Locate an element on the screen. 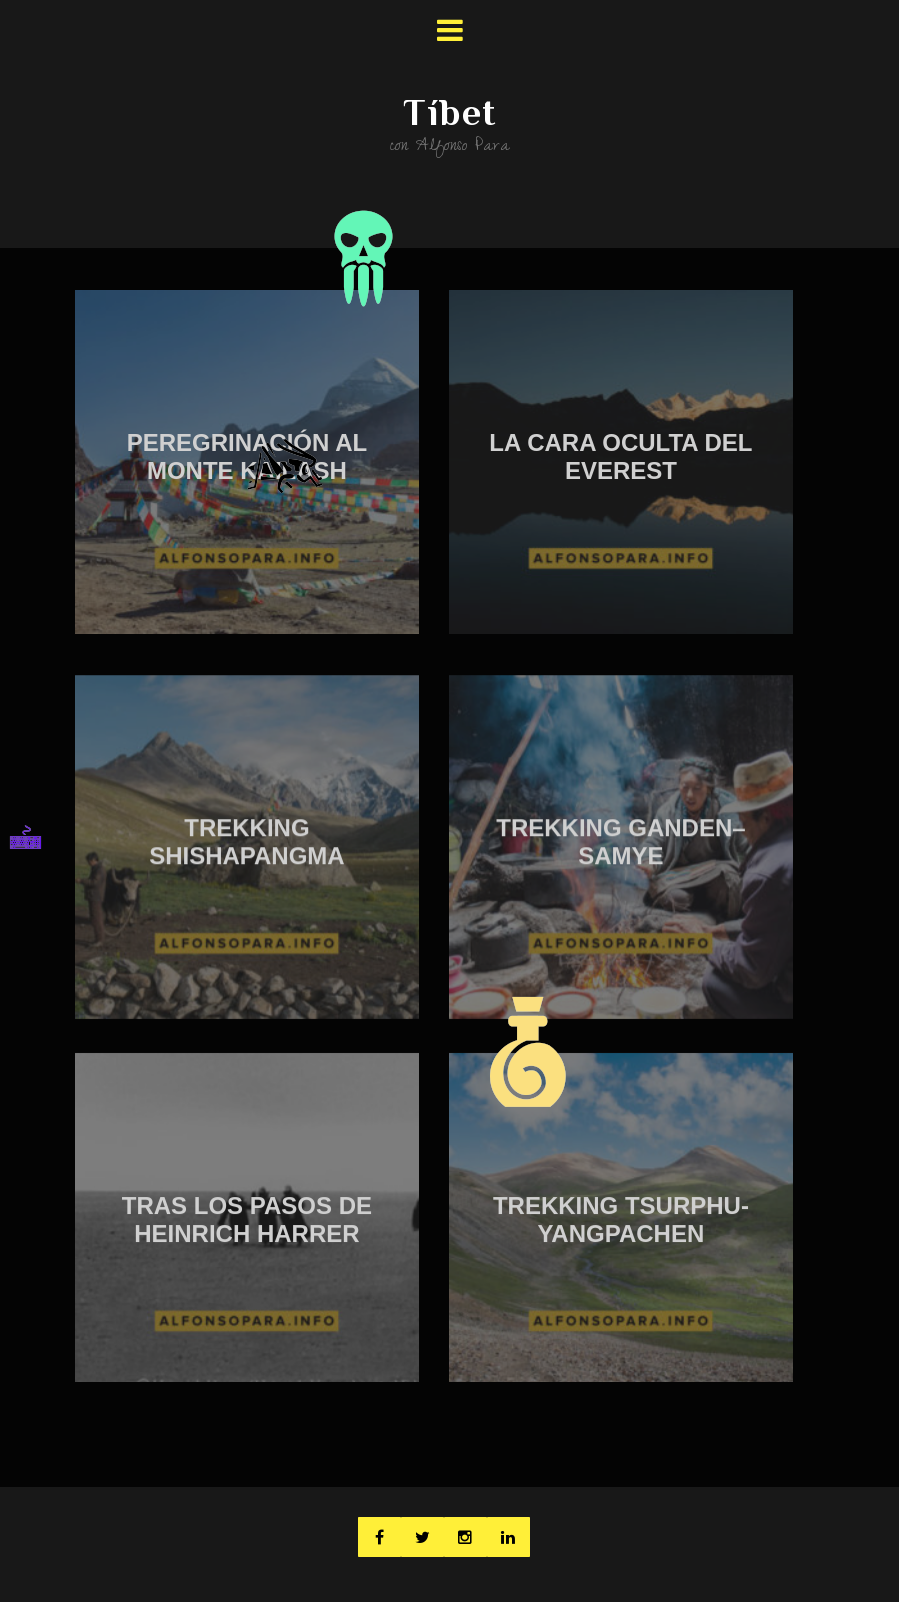  cricket insect icon for nature or wildlife category is located at coordinates (285, 466).